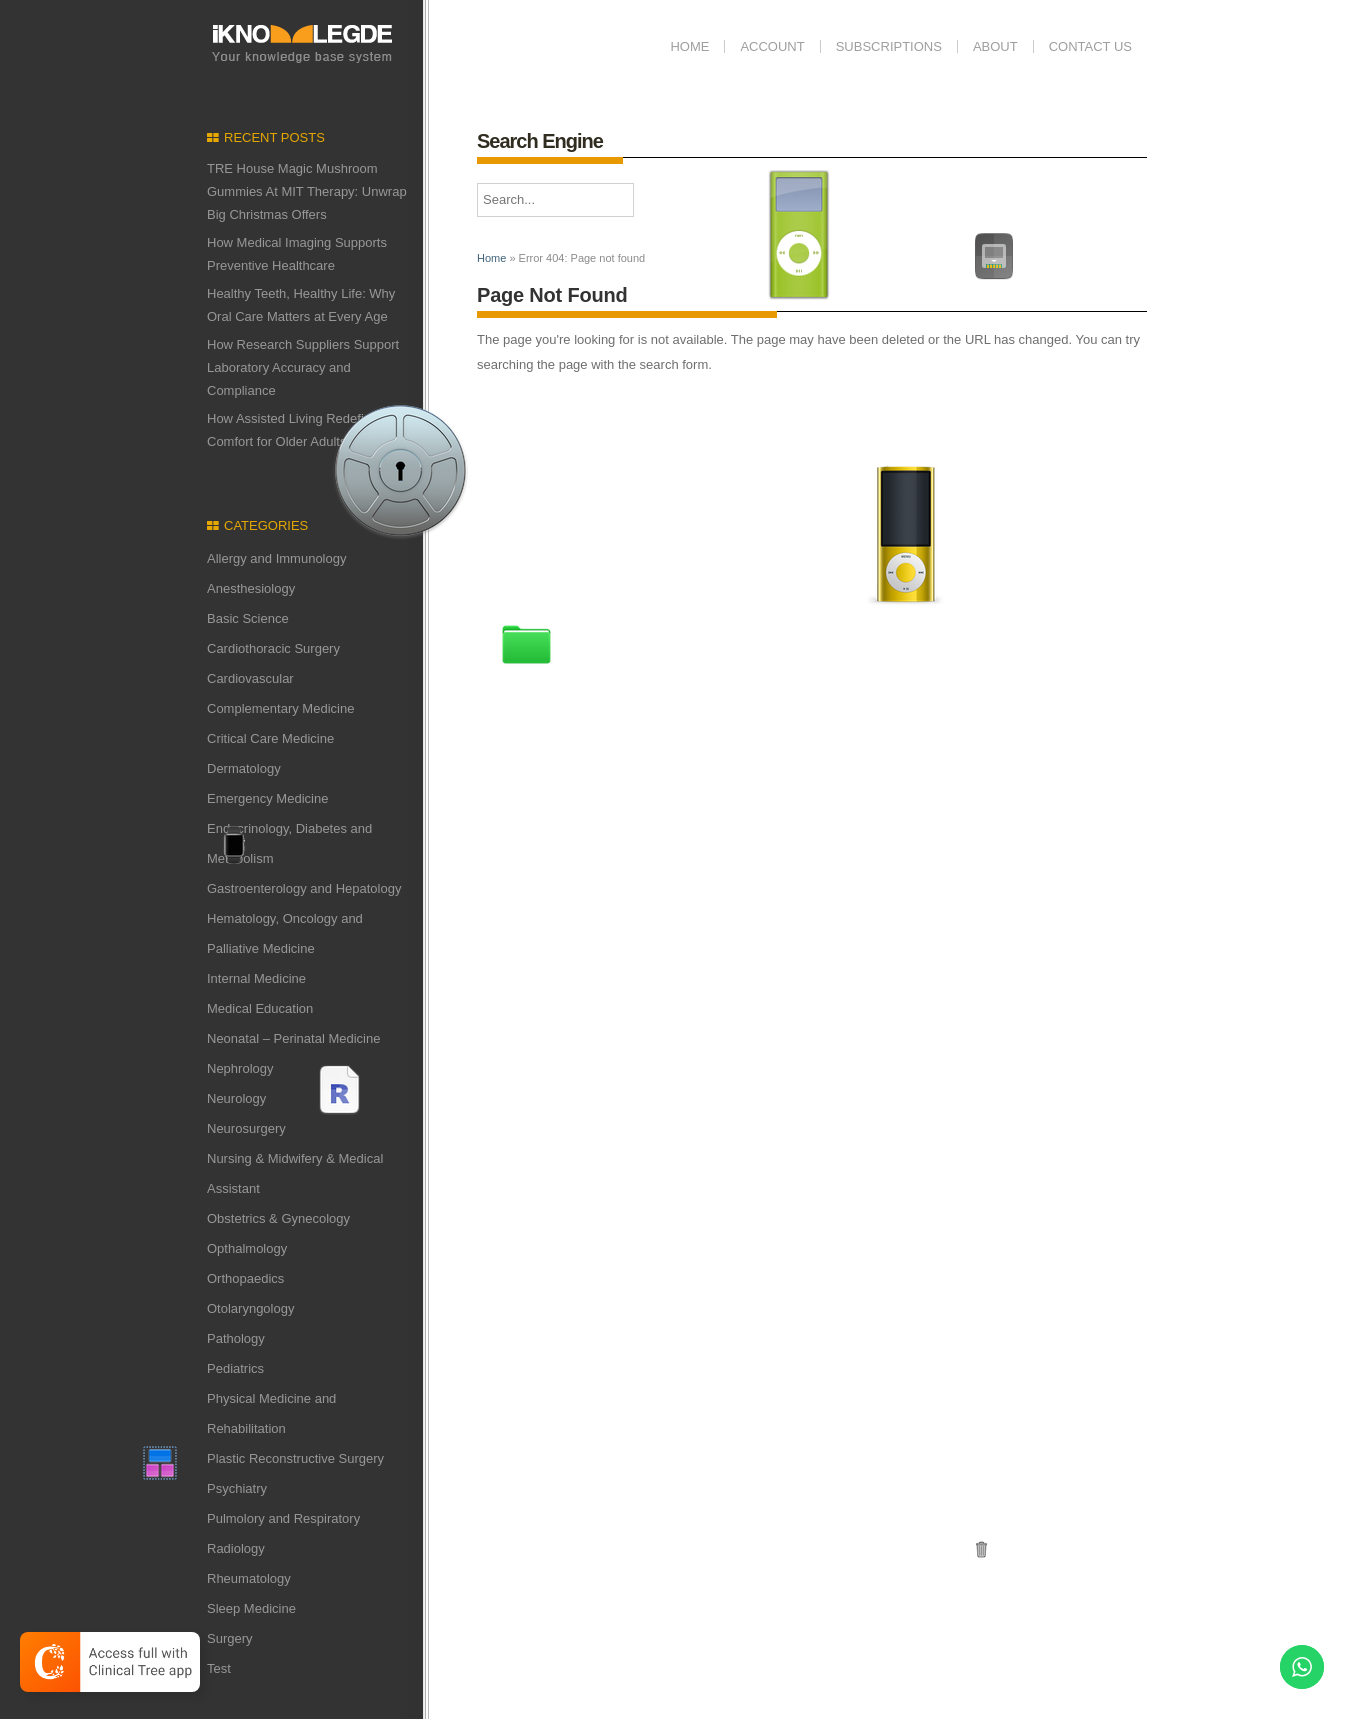 The image size is (1354, 1719). I want to click on iPod nano device connected, so click(905, 536).